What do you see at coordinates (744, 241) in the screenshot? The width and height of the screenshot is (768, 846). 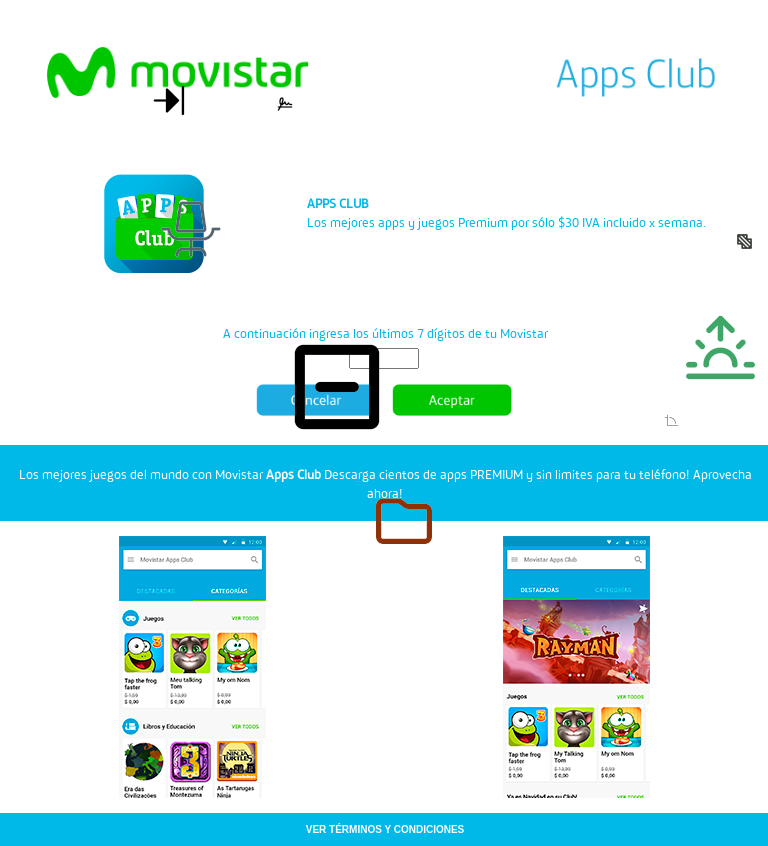 I see `unite or merge two shapes` at bounding box center [744, 241].